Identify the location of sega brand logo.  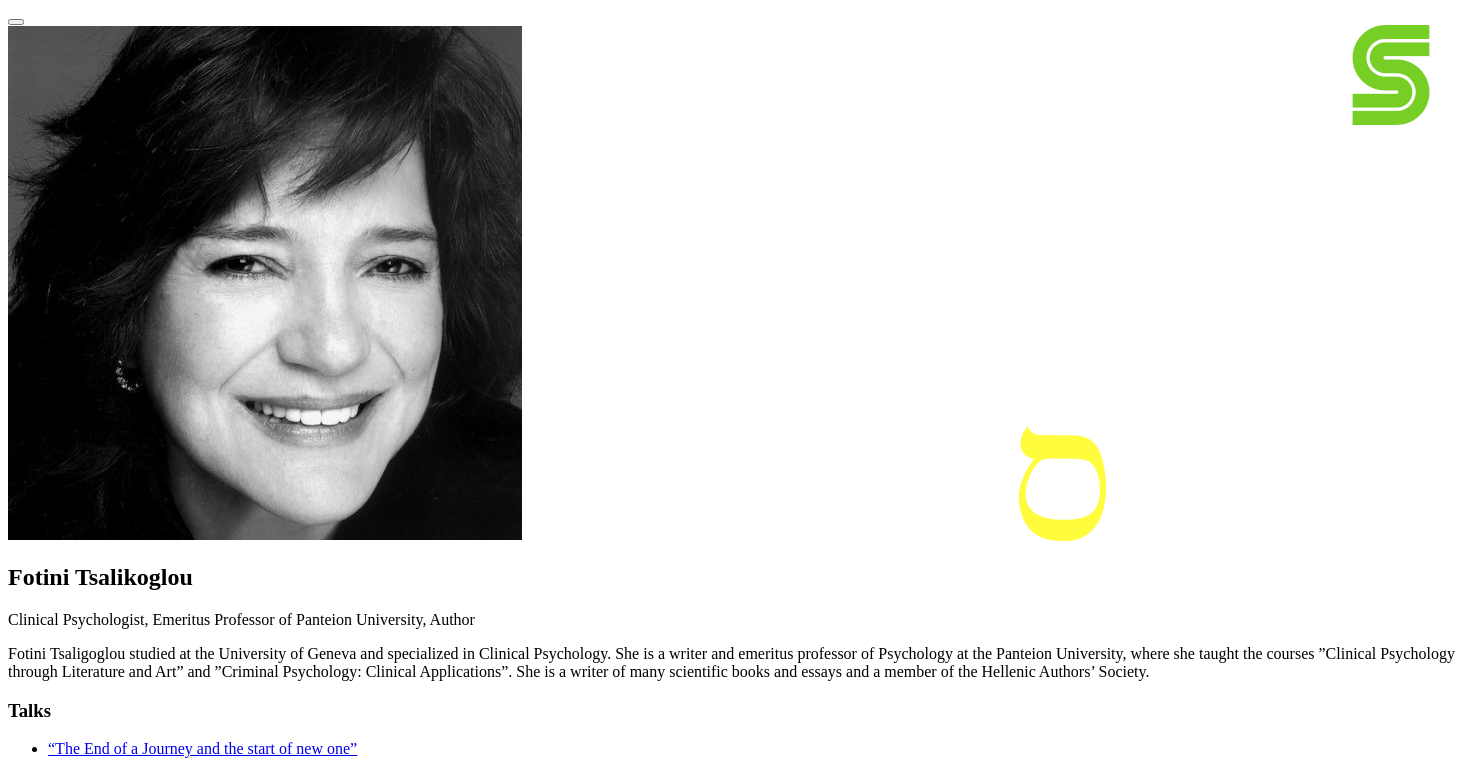
(1391, 75).